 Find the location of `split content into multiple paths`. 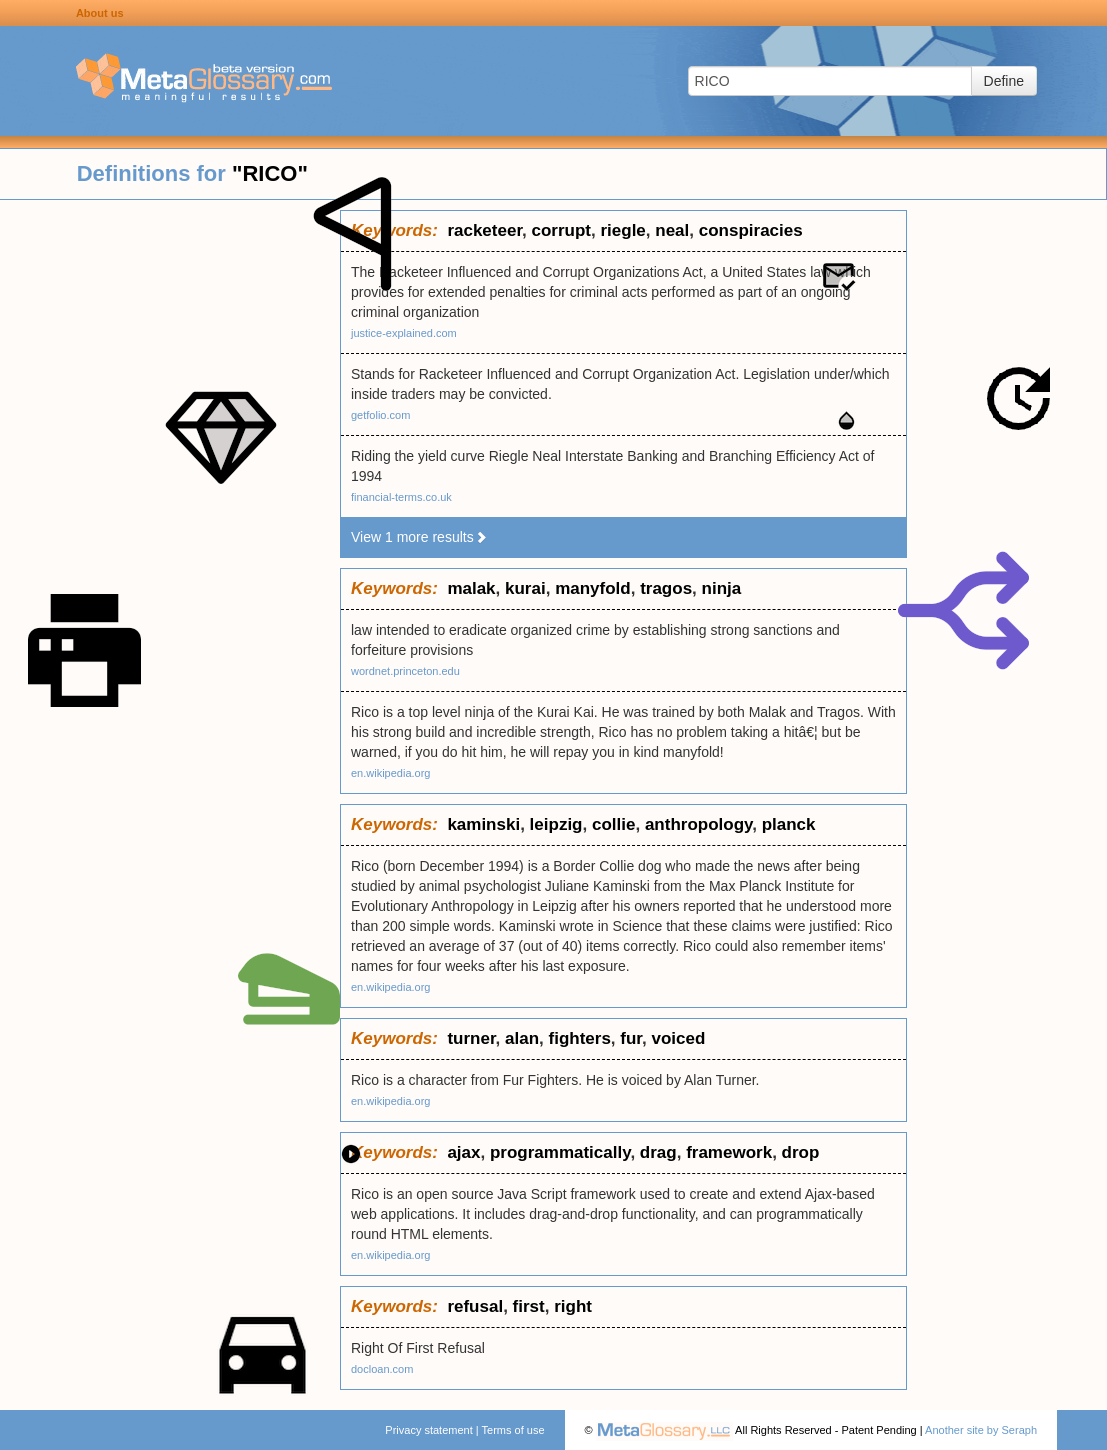

split content into multiple paths is located at coordinates (963, 610).